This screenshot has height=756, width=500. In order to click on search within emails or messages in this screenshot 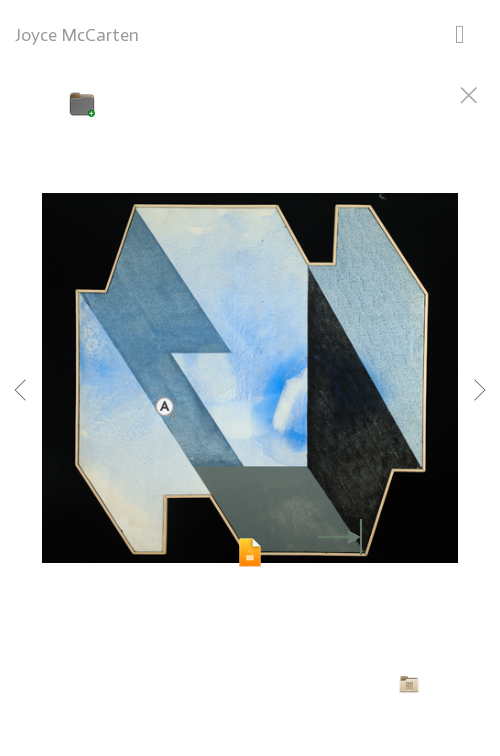, I will do `click(165, 407)`.